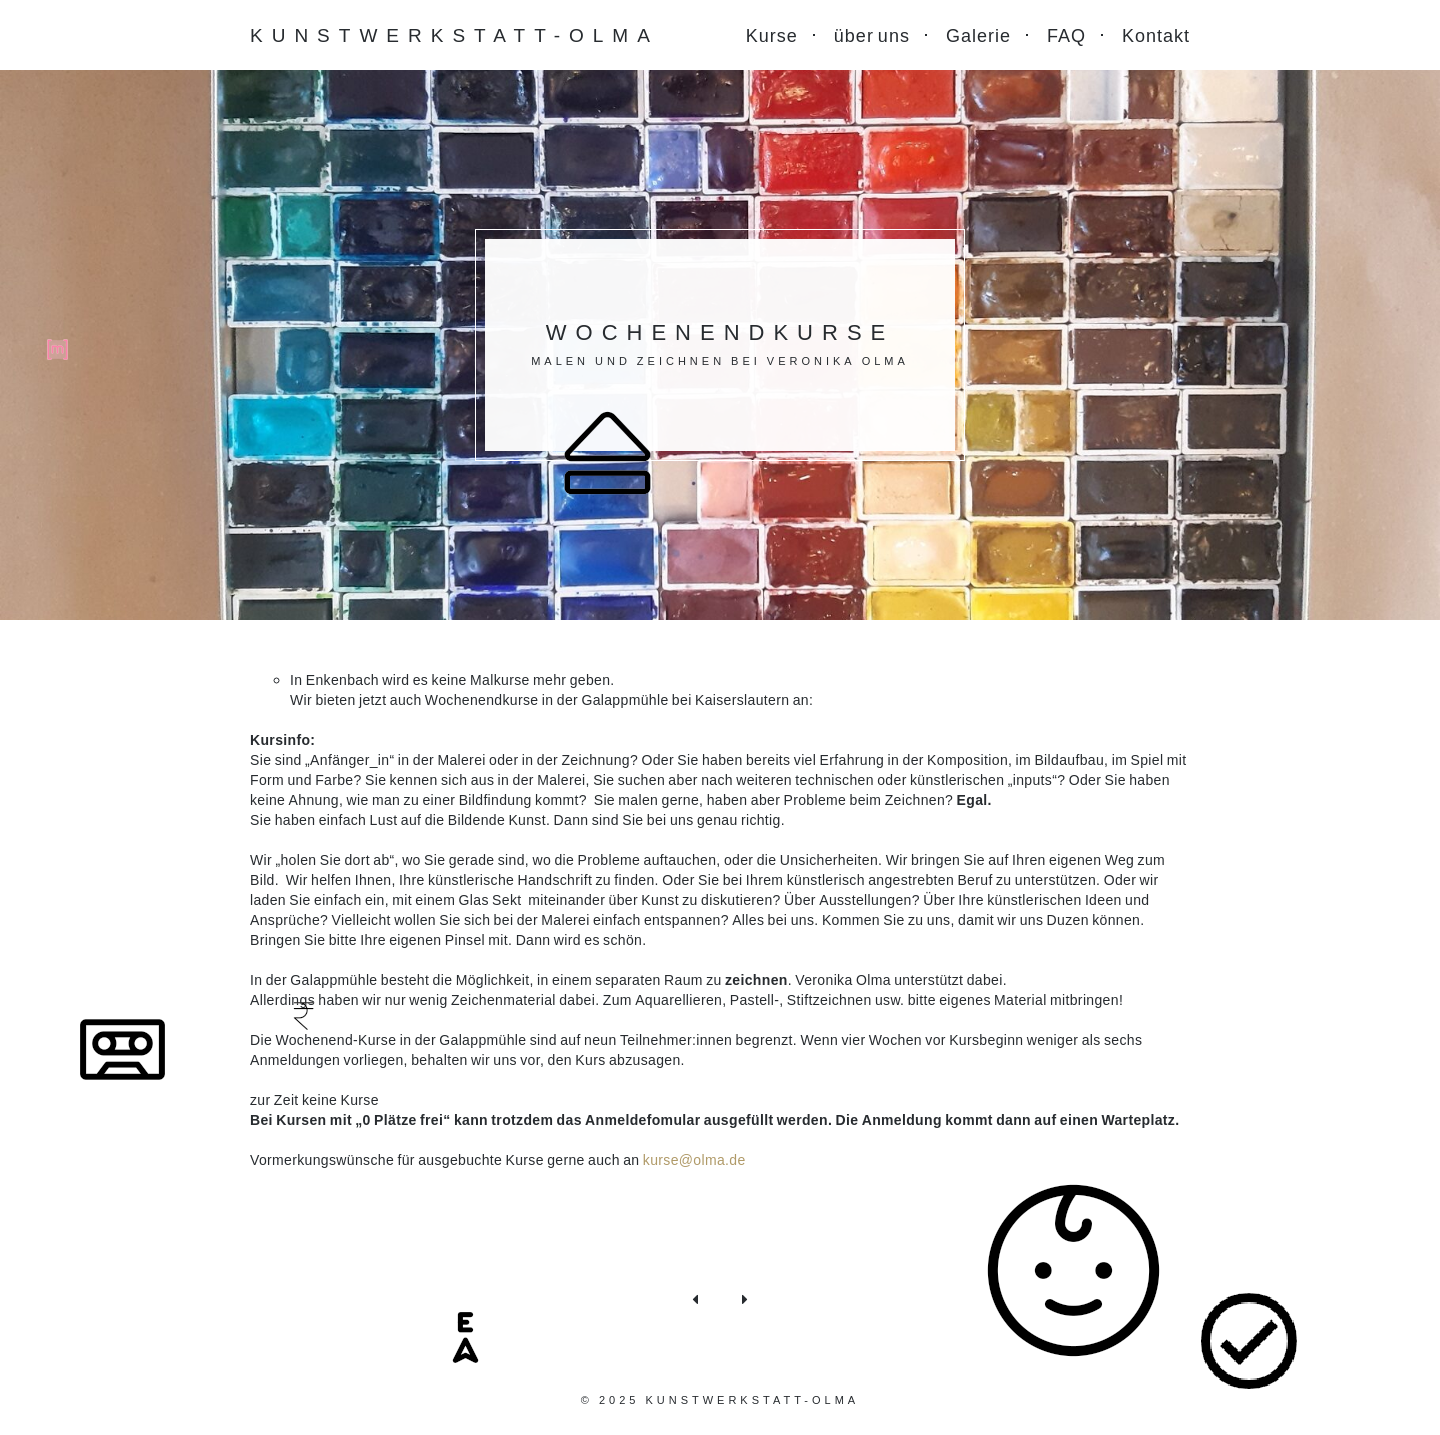  I want to click on view price in Indian rupees, so click(302, 1015).